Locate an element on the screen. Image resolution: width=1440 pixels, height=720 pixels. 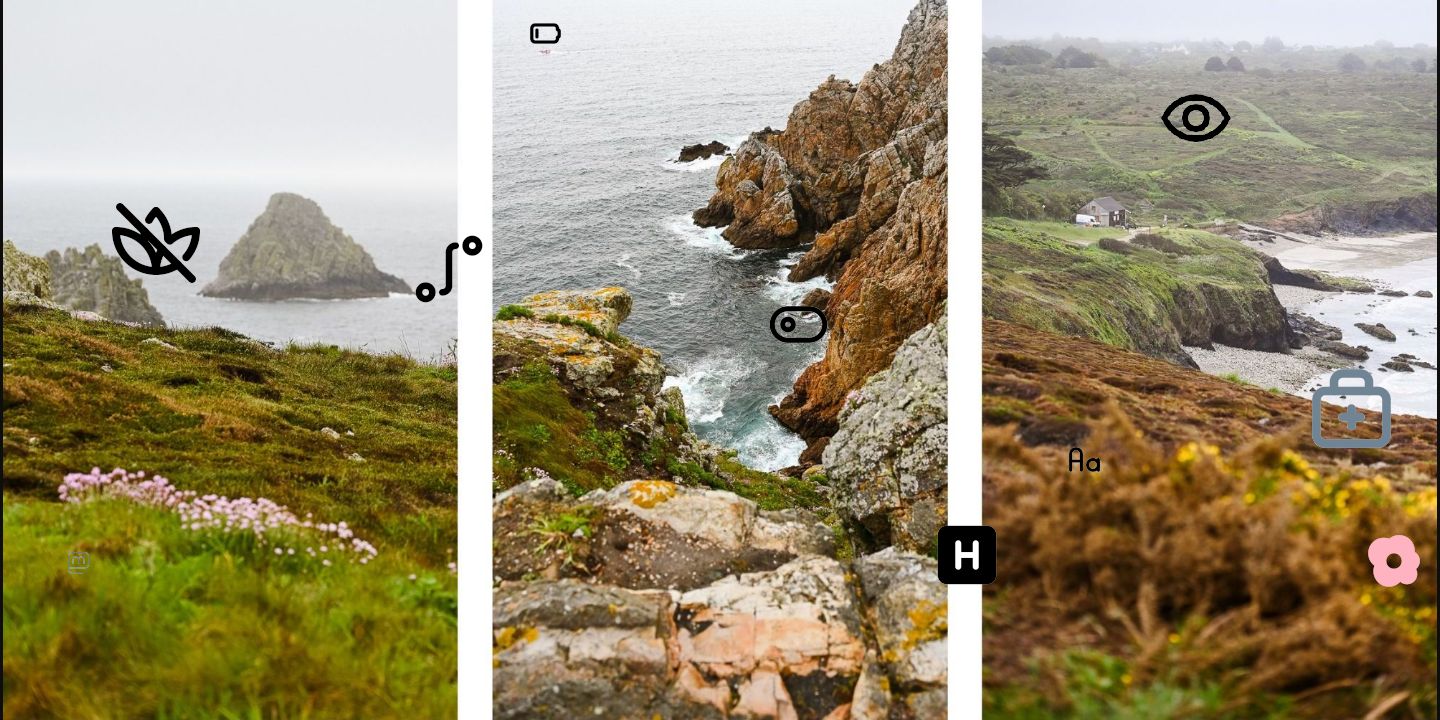
access health or medical resources is located at coordinates (1351, 408).